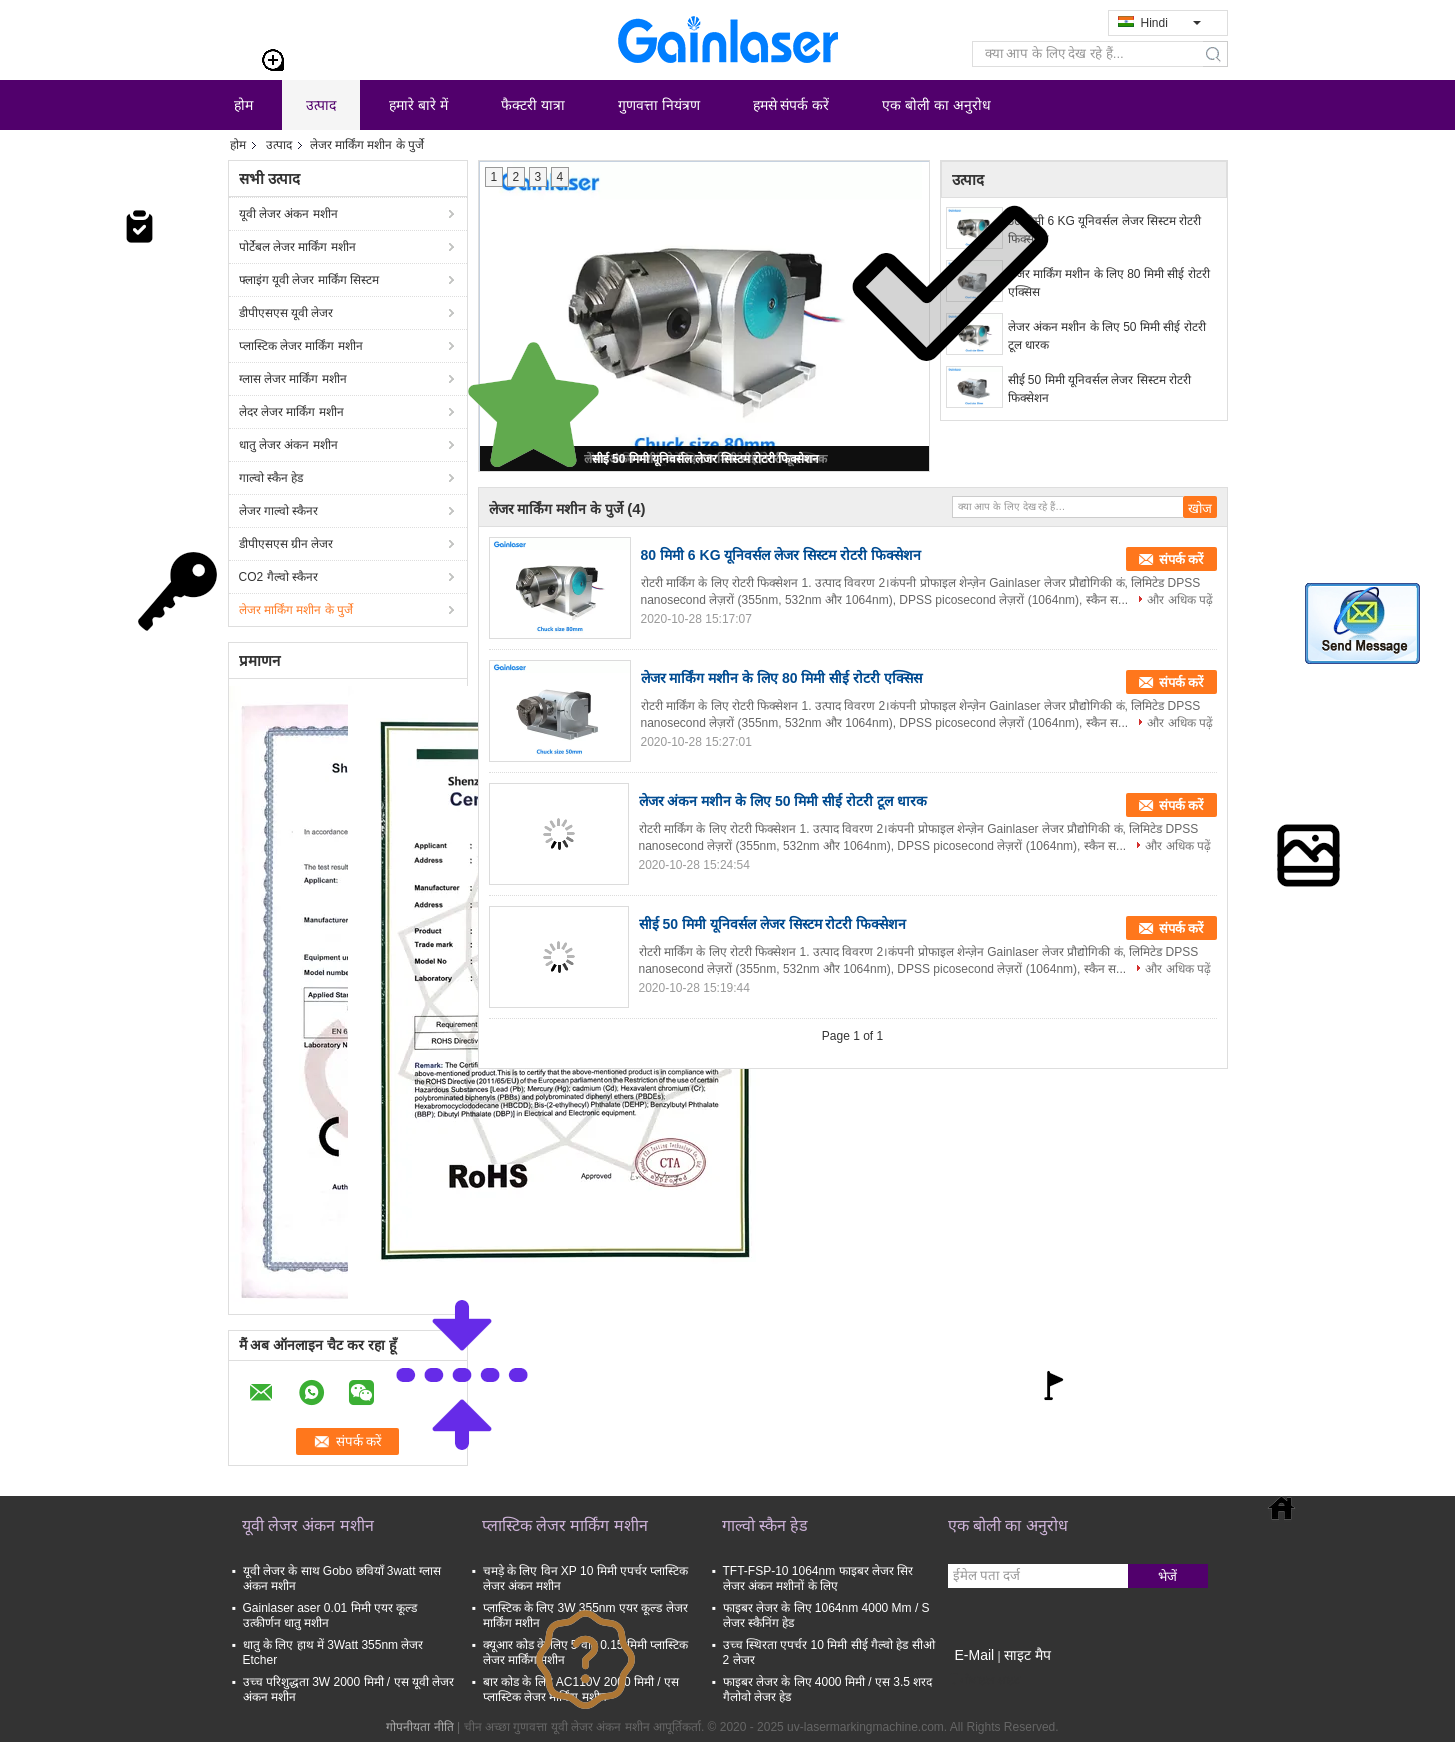 This screenshot has height=1742, width=1455. Describe the element at coordinates (273, 60) in the screenshot. I see `zoom in on image` at that location.